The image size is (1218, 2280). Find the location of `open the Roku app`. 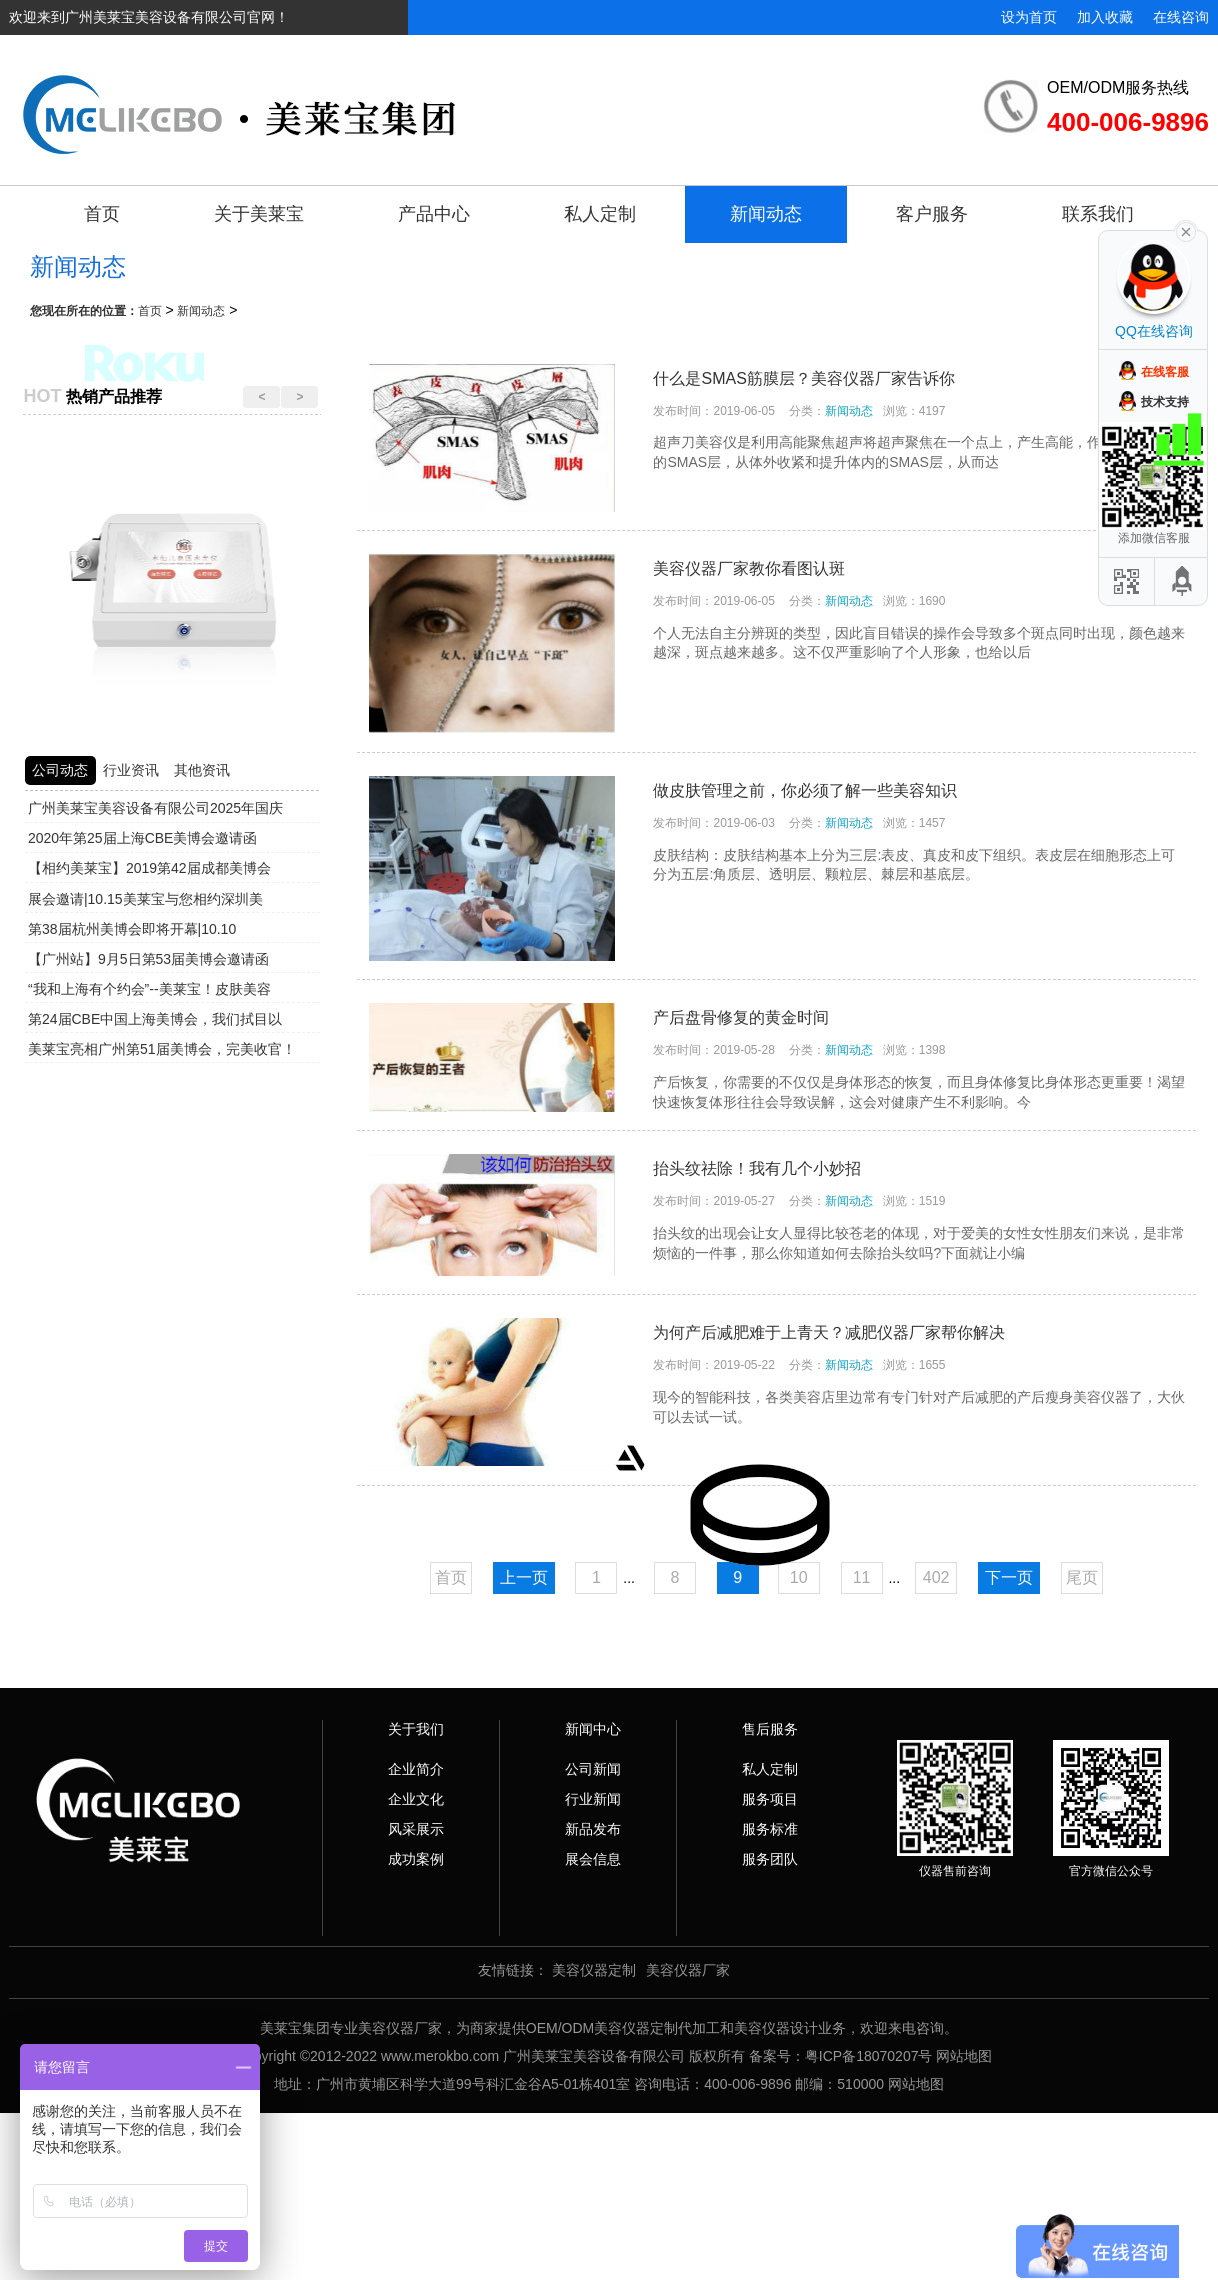

open the Roku app is located at coordinates (144, 363).